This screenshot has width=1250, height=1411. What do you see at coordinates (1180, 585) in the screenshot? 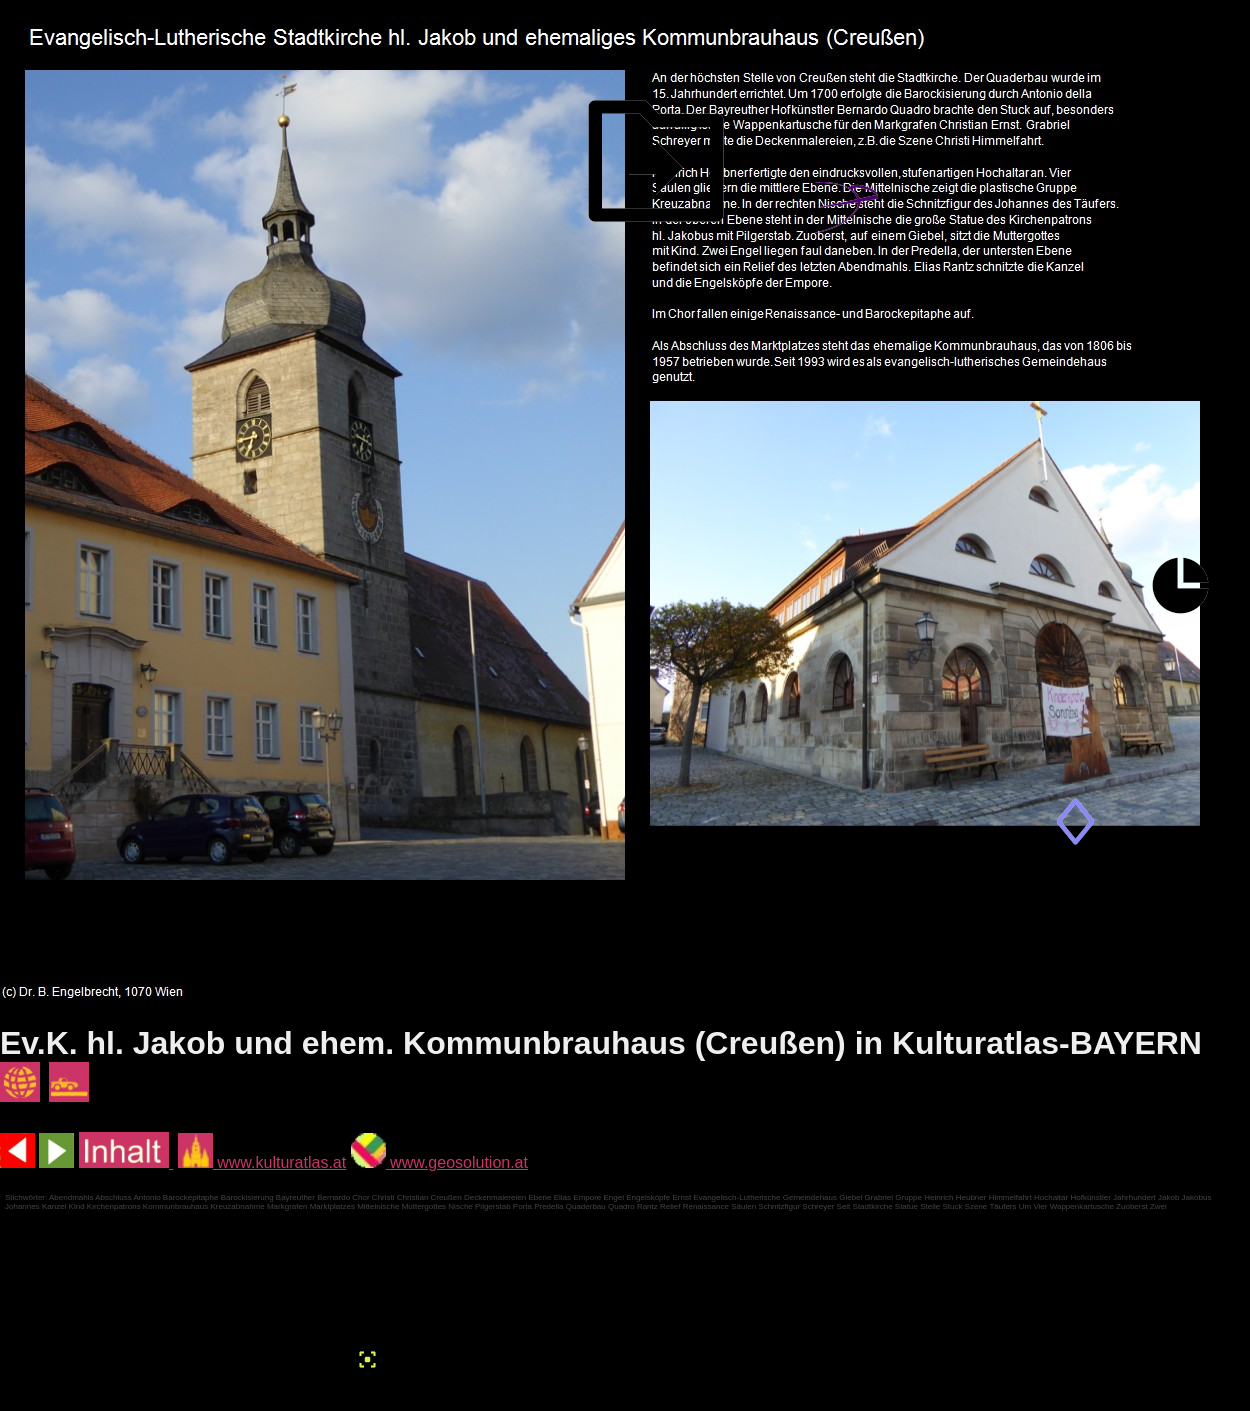
I see `view analytics or statistics breakdown` at bounding box center [1180, 585].